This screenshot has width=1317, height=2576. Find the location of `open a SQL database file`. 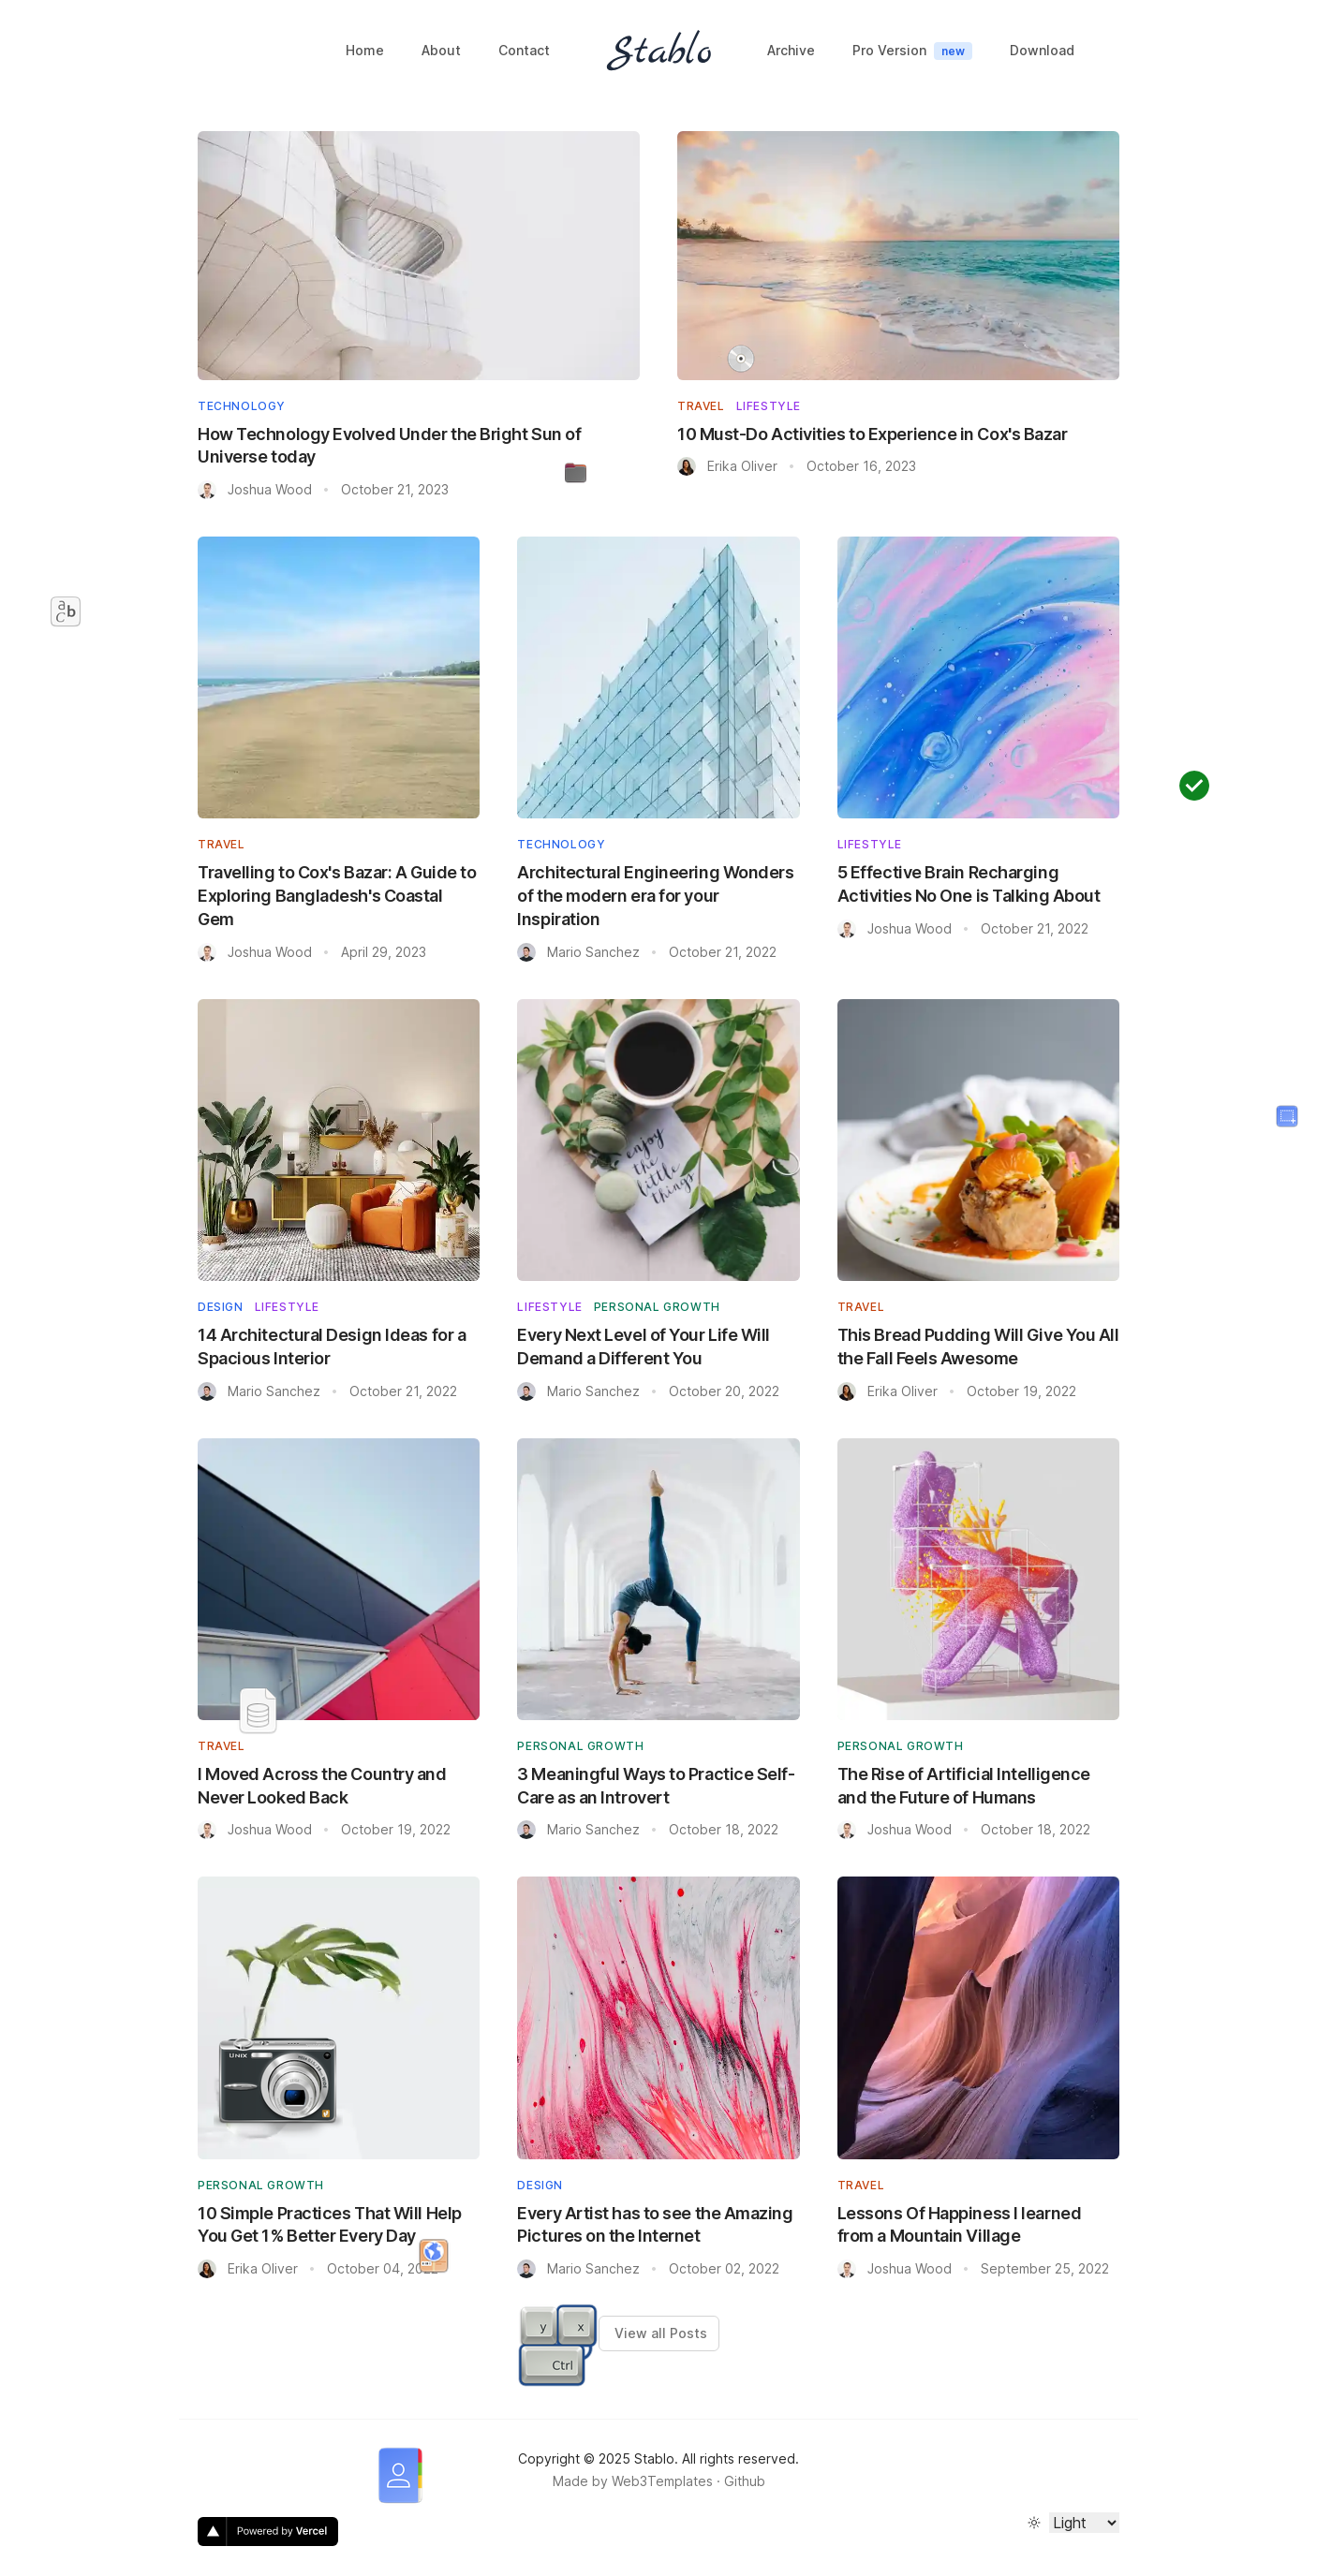

open a SQL database file is located at coordinates (258, 1710).